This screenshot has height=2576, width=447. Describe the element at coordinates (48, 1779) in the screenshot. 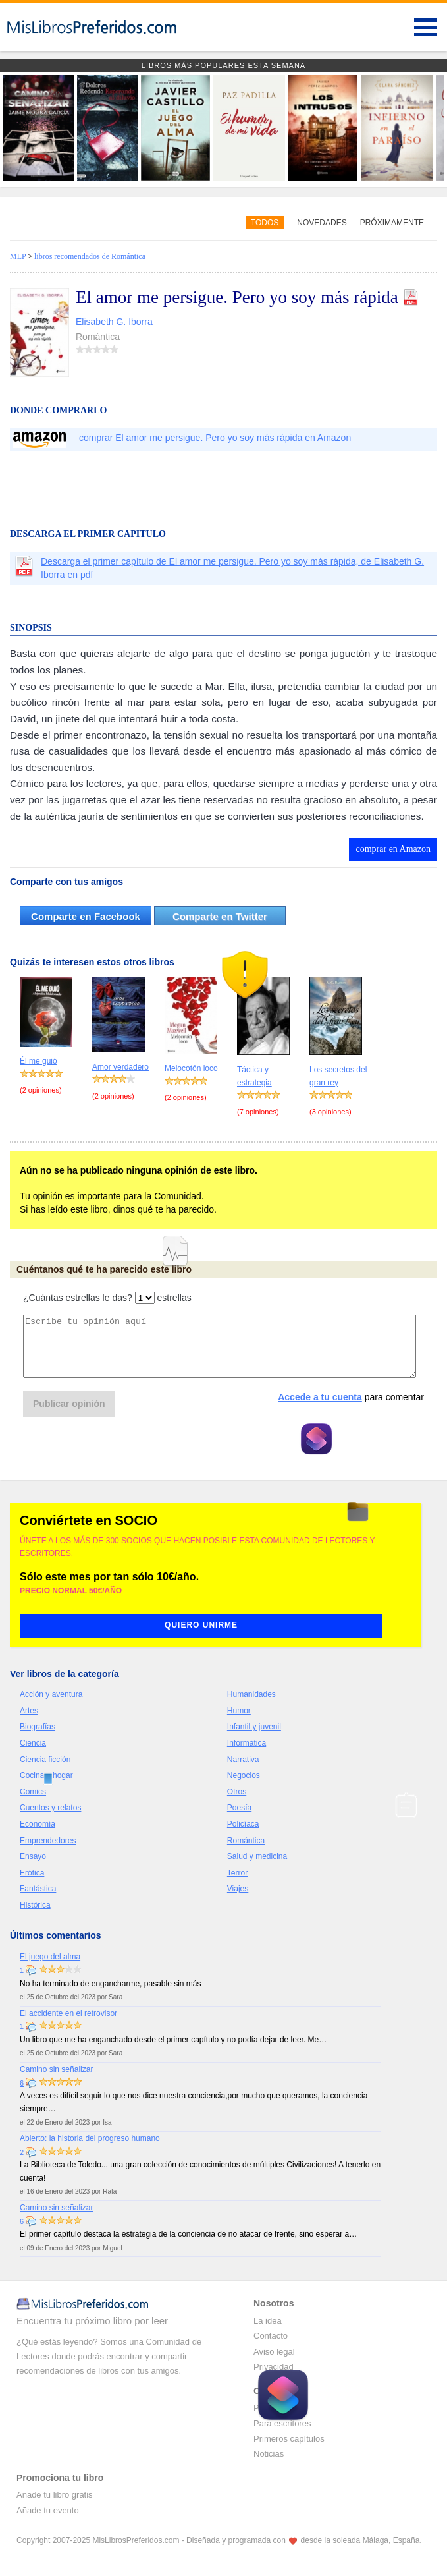

I see `manage connected iPad device` at that location.